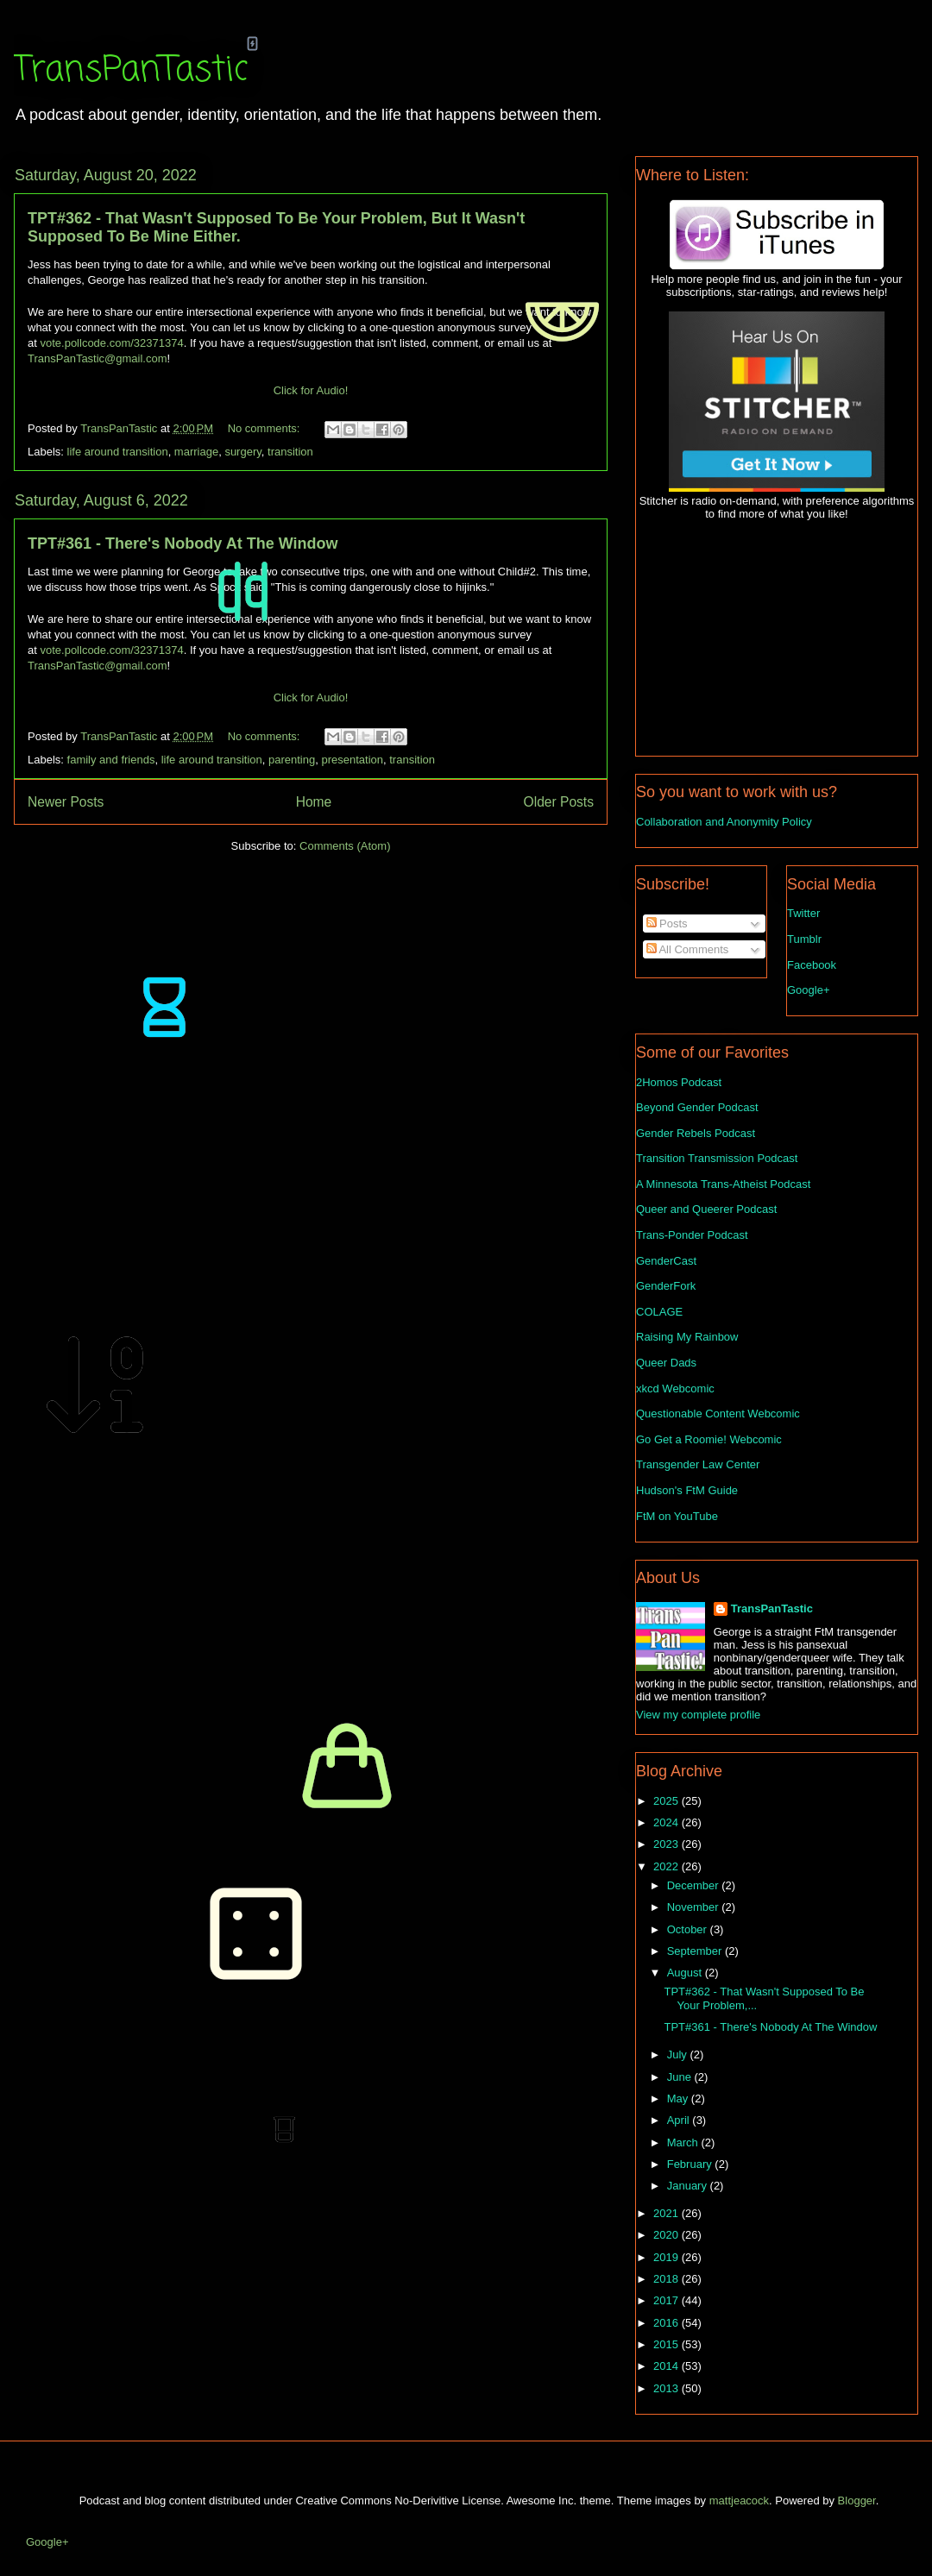 The image size is (932, 2576). I want to click on indicates time is running low, so click(164, 1007).